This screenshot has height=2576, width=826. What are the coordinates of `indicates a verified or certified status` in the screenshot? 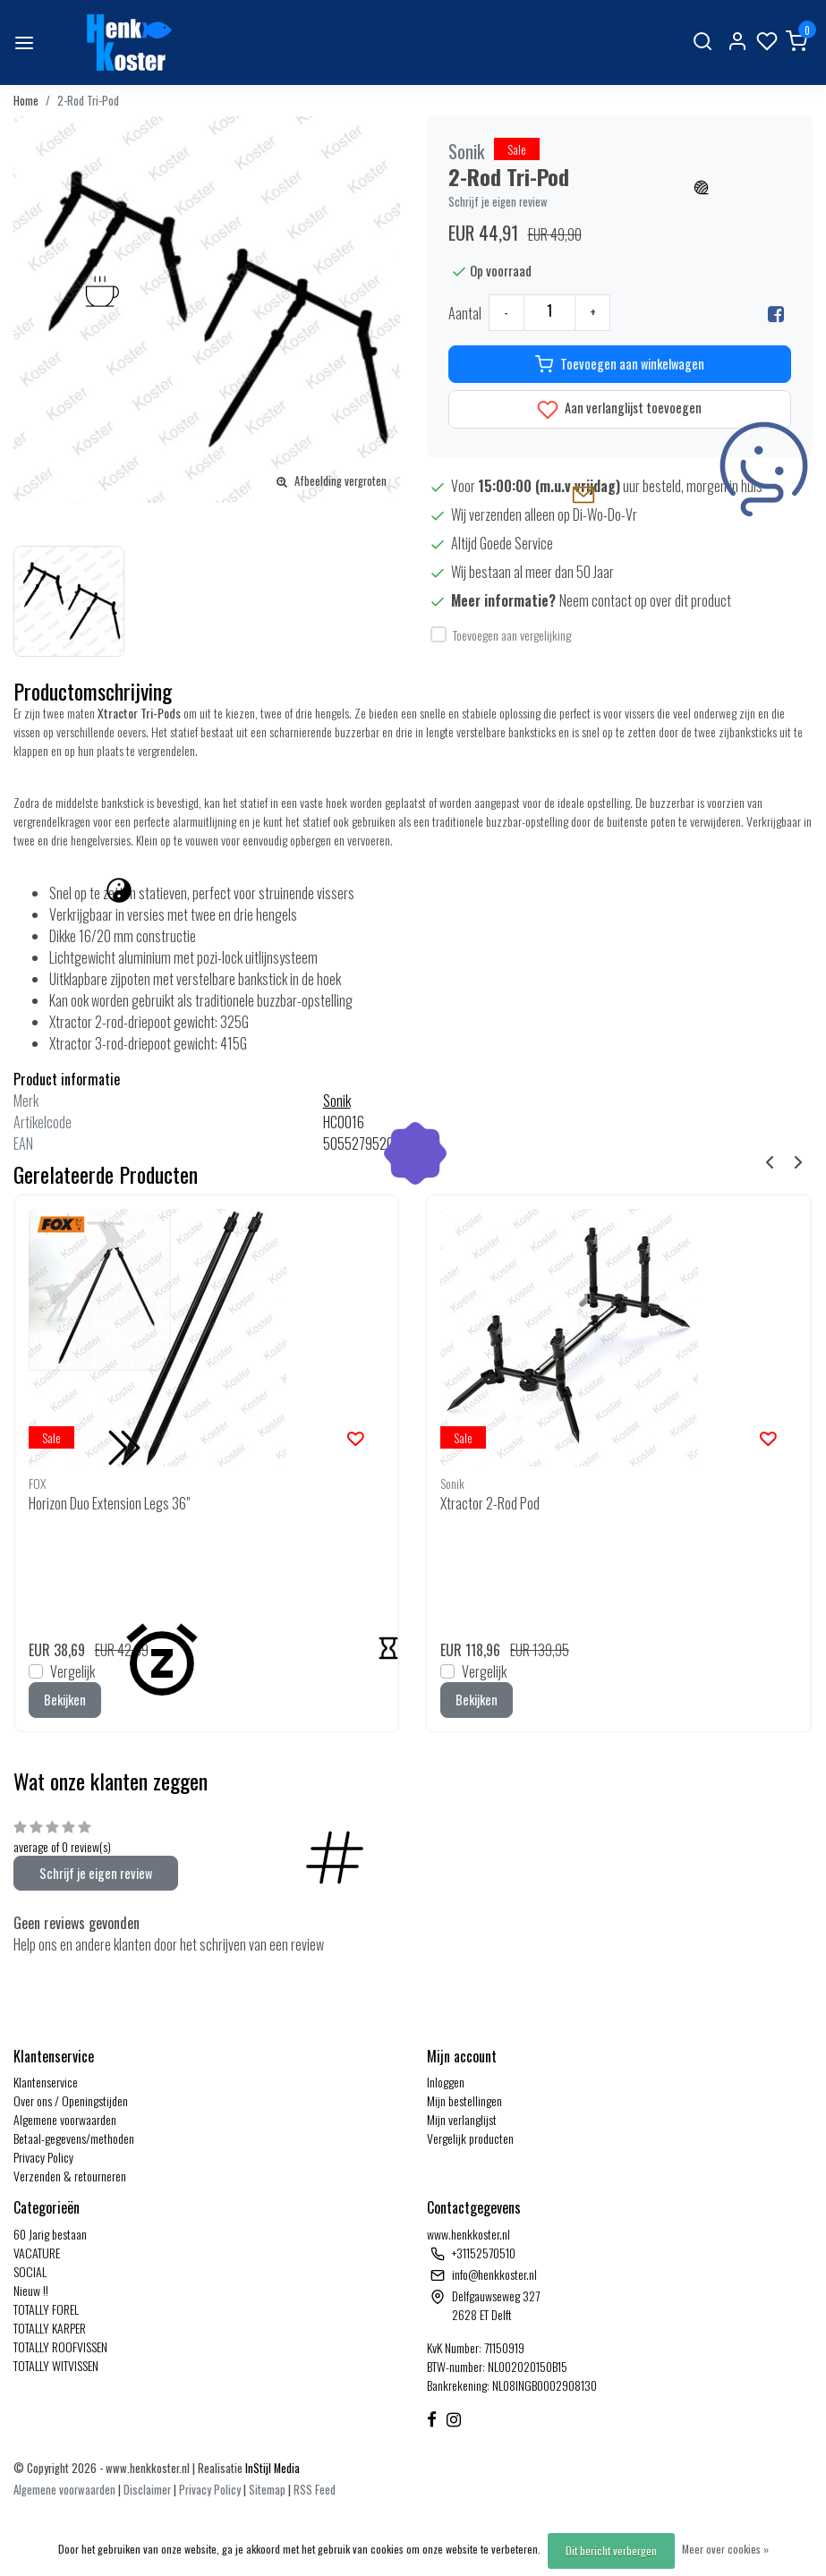 It's located at (415, 1153).